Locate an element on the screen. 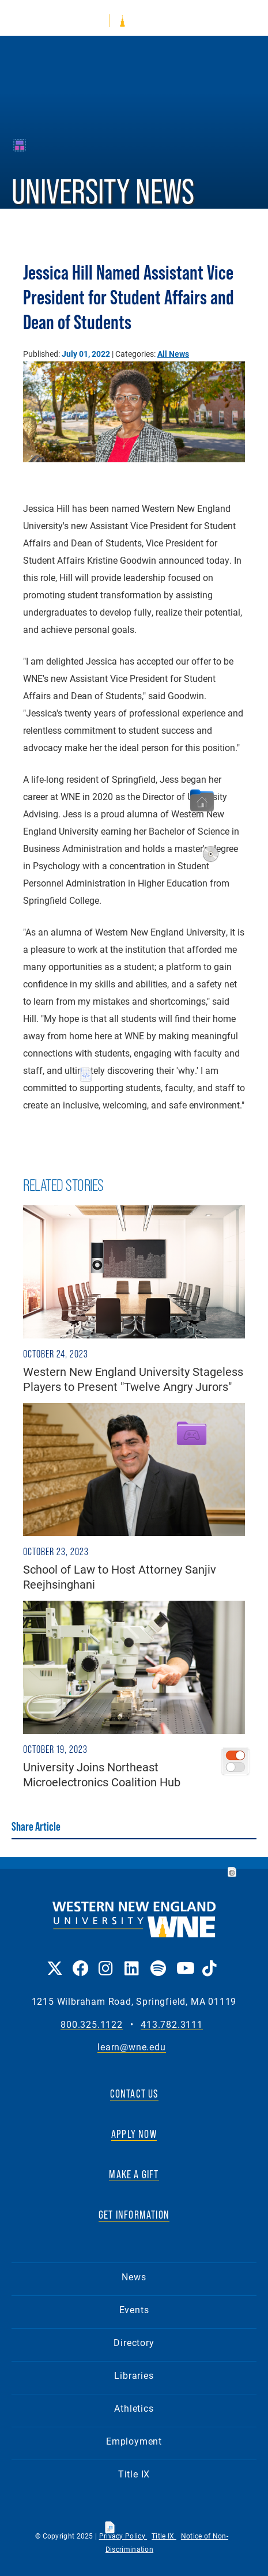  twig template file type indicator is located at coordinates (86, 1074).